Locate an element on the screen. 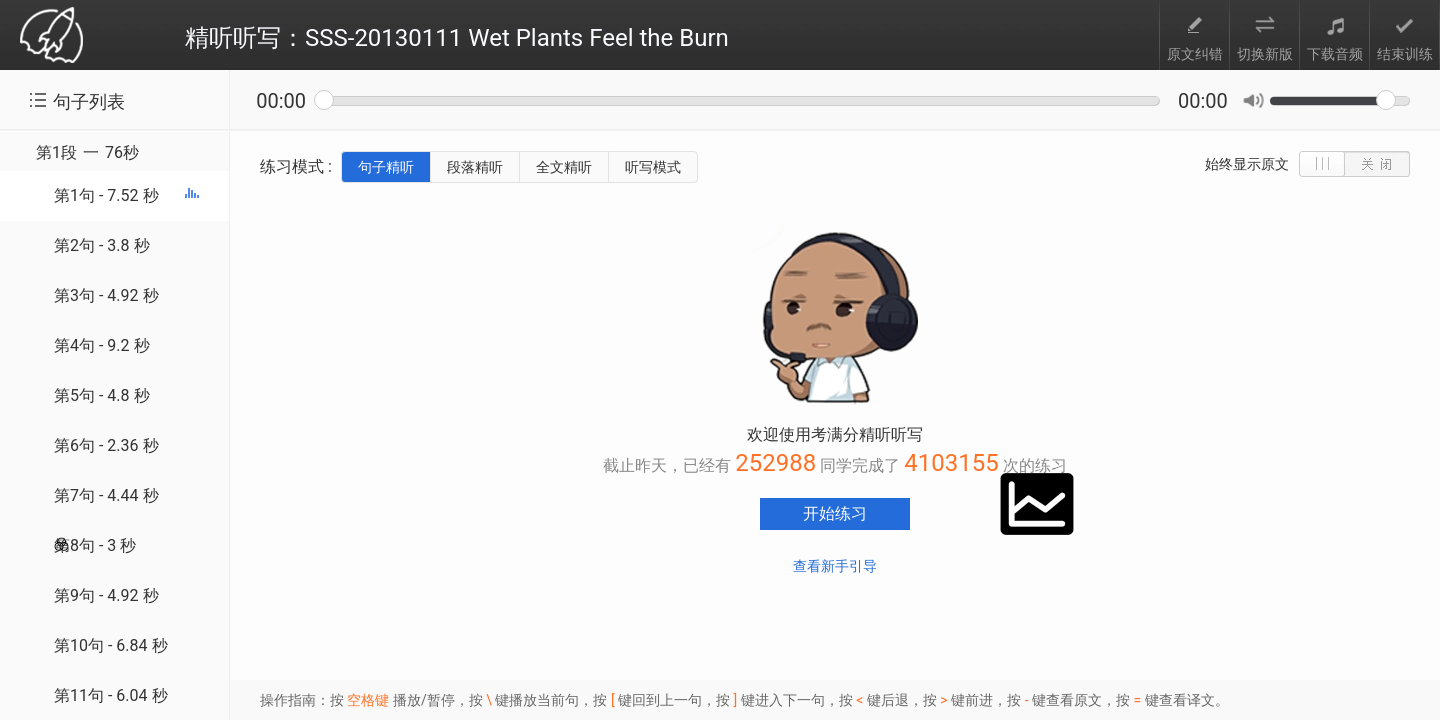  indicates overlapping or shared elements in a venn diagram is located at coordinates (61, 544).